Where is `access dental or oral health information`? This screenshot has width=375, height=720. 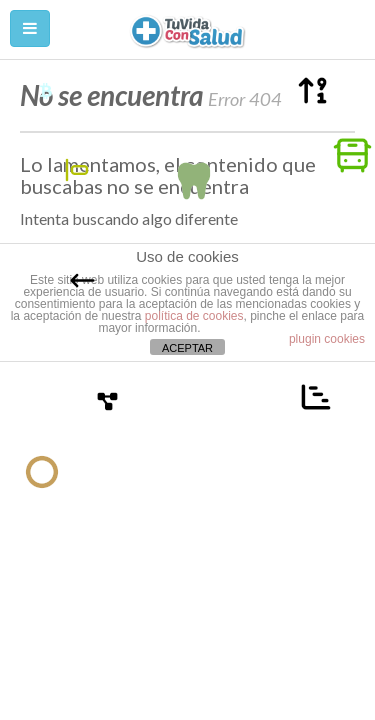 access dental or oral health information is located at coordinates (194, 181).